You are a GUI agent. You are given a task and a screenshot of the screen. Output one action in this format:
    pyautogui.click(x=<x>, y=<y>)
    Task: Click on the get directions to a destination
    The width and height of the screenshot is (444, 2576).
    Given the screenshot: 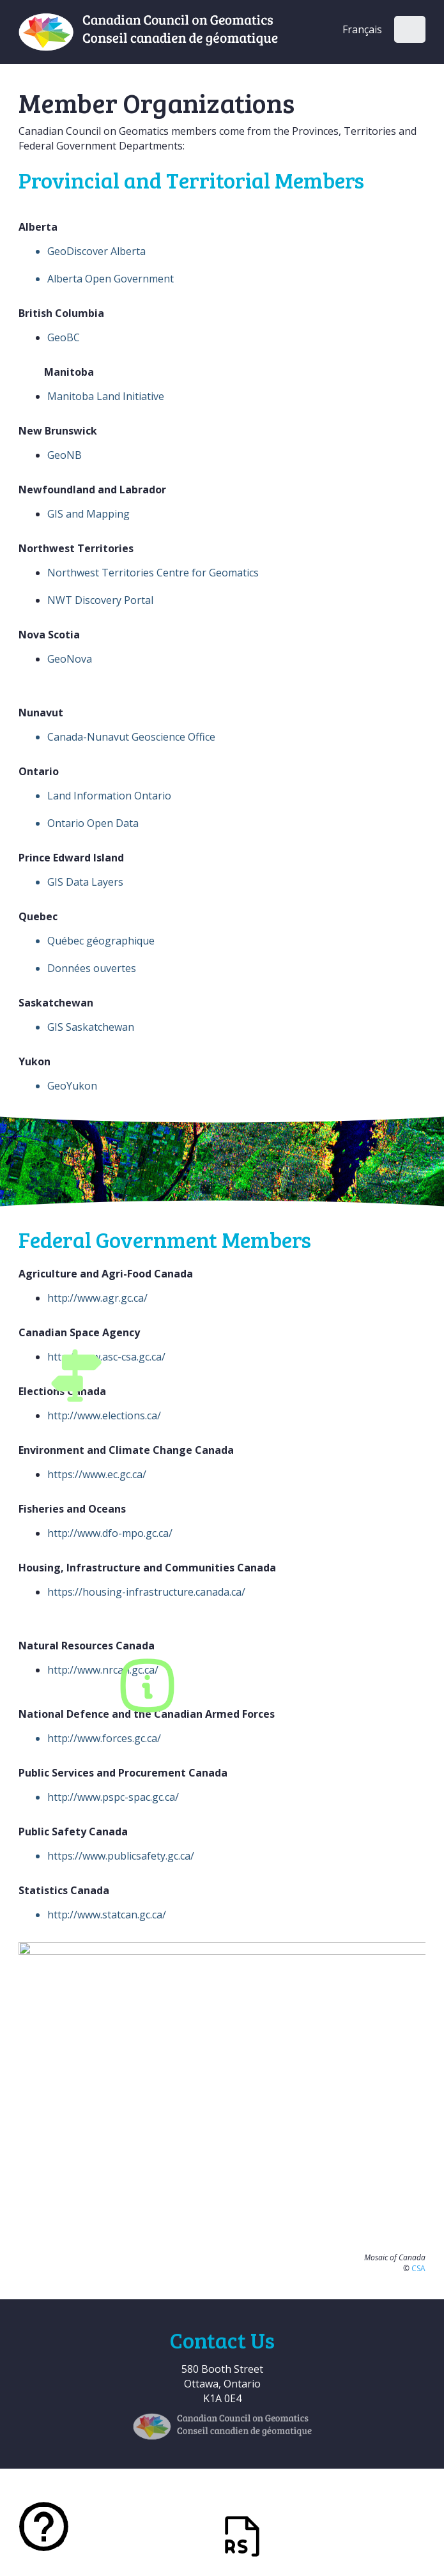 What is the action you would take?
    pyautogui.click(x=75, y=1375)
    